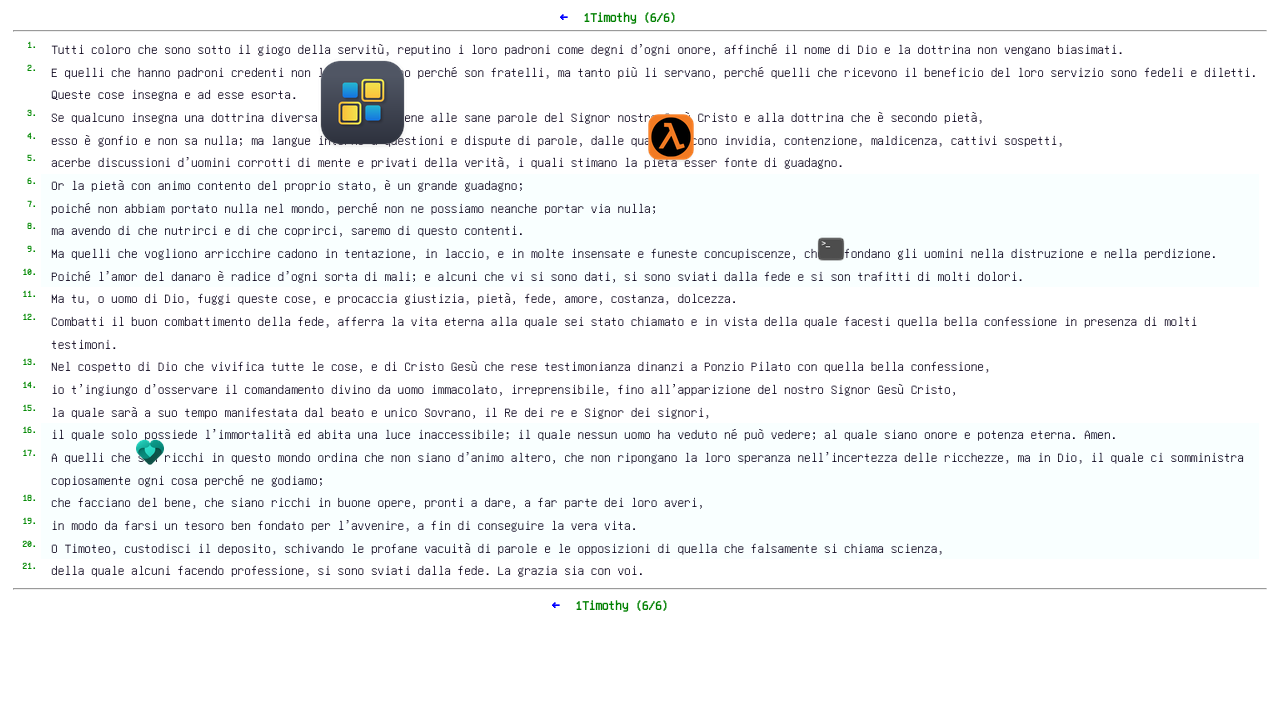 The height and width of the screenshot is (720, 1280). I want to click on open the terminal application, so click(831, 249).